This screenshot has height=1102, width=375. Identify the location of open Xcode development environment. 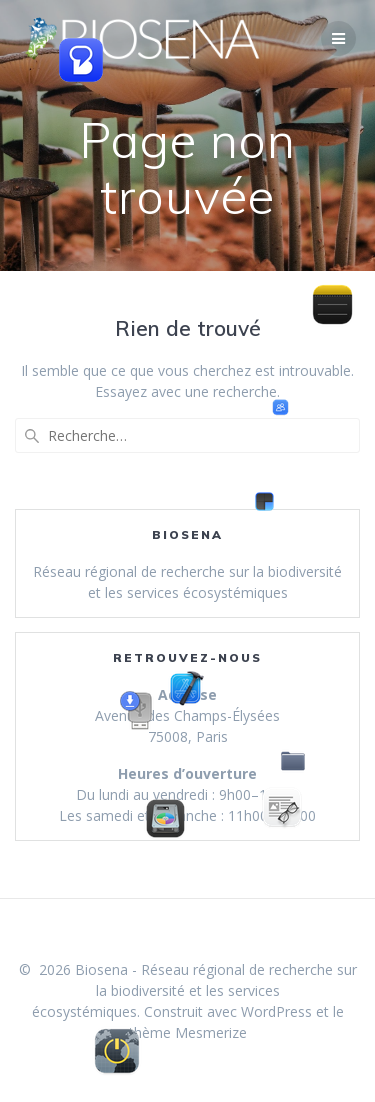
(185, 688).